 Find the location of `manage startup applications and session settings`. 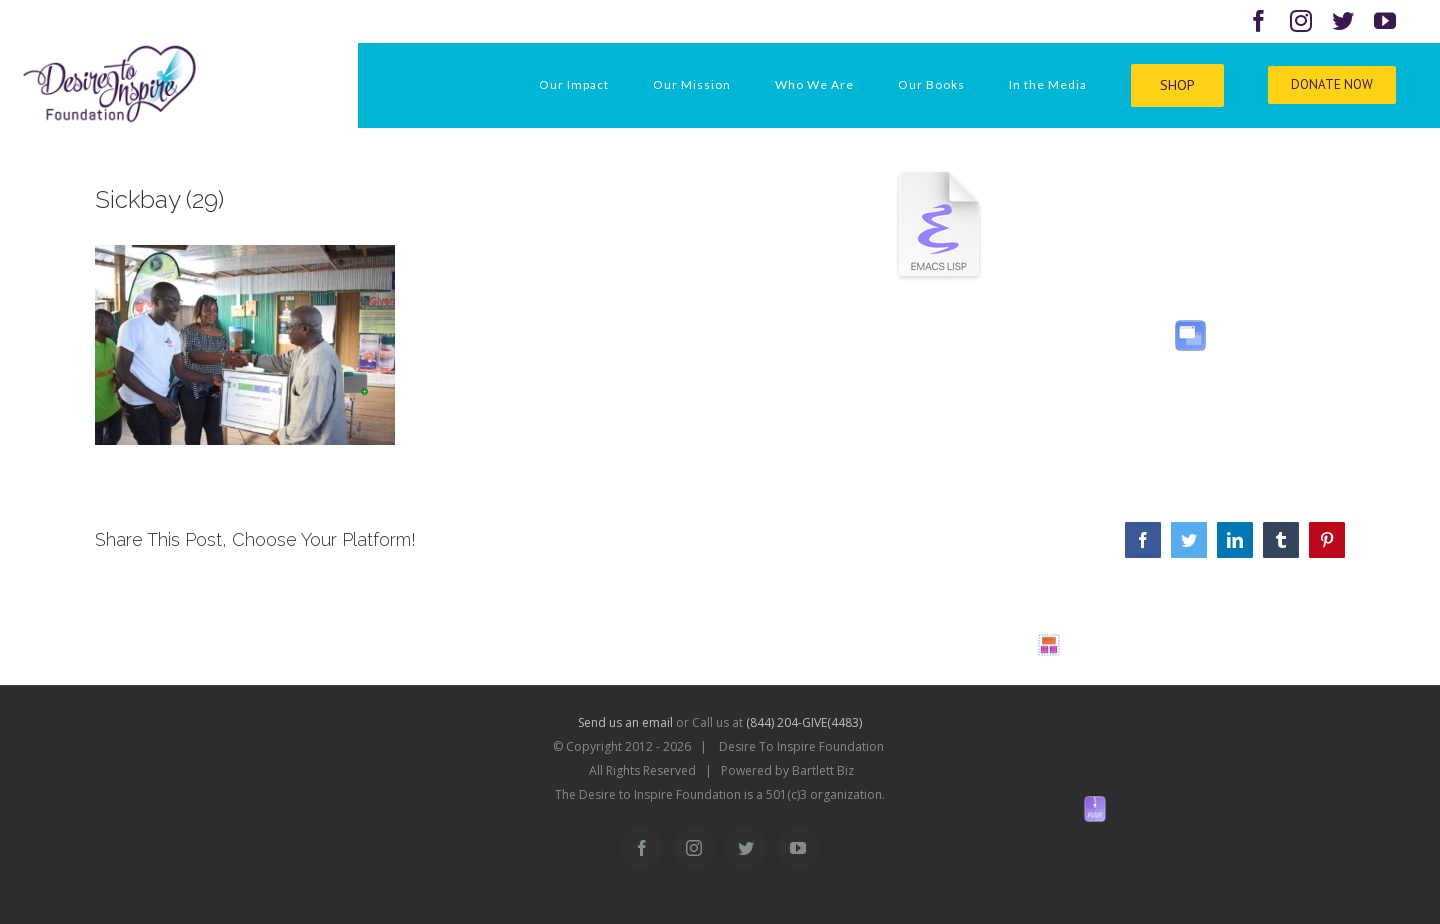

manage startup applications and session settings is located at coordinates (1190, 335).